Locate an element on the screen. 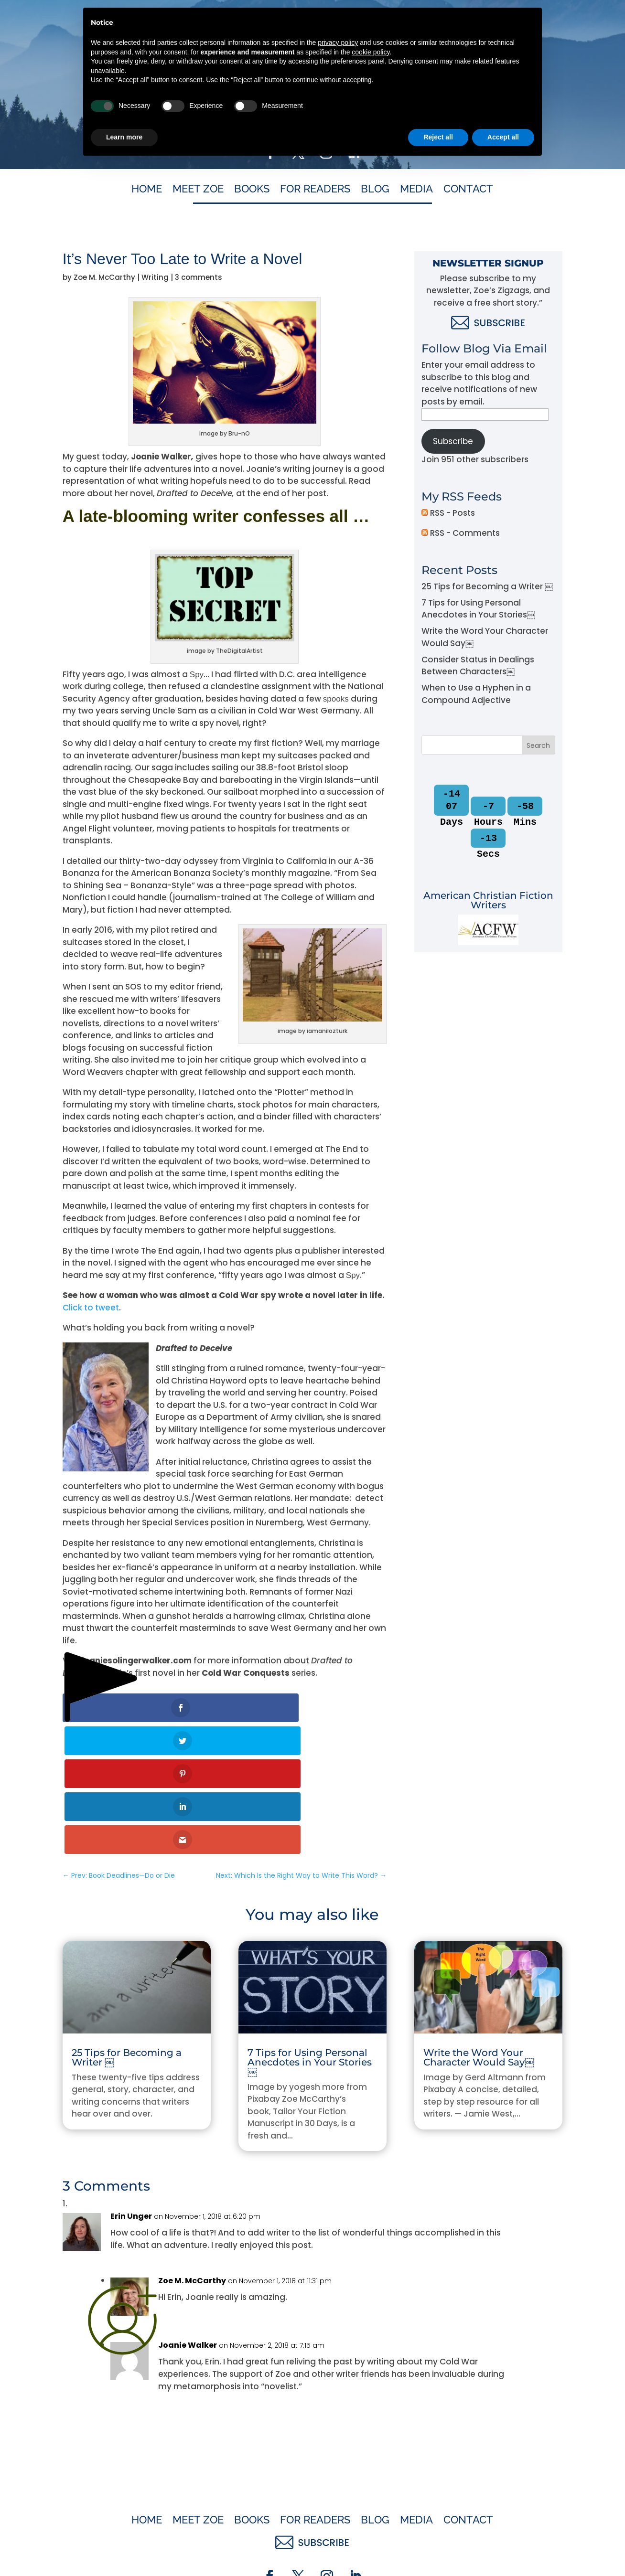 This screenshot has height=2576, width=625. flag or bookmark an item for later is located at coordinates (93, 1687).